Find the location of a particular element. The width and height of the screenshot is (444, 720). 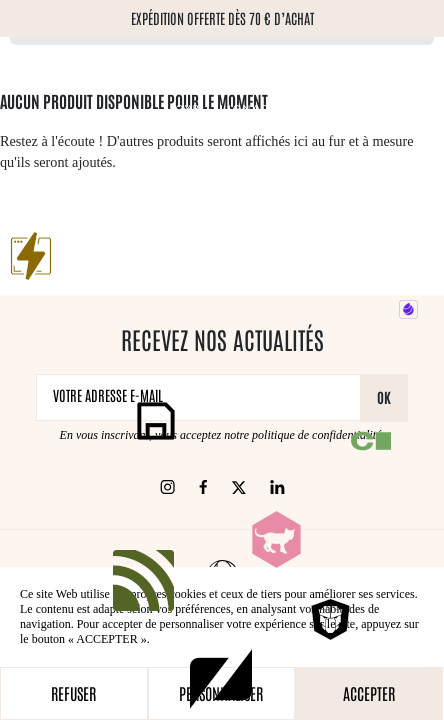

open MediBang Paint app is located at coordinates (408, 309).